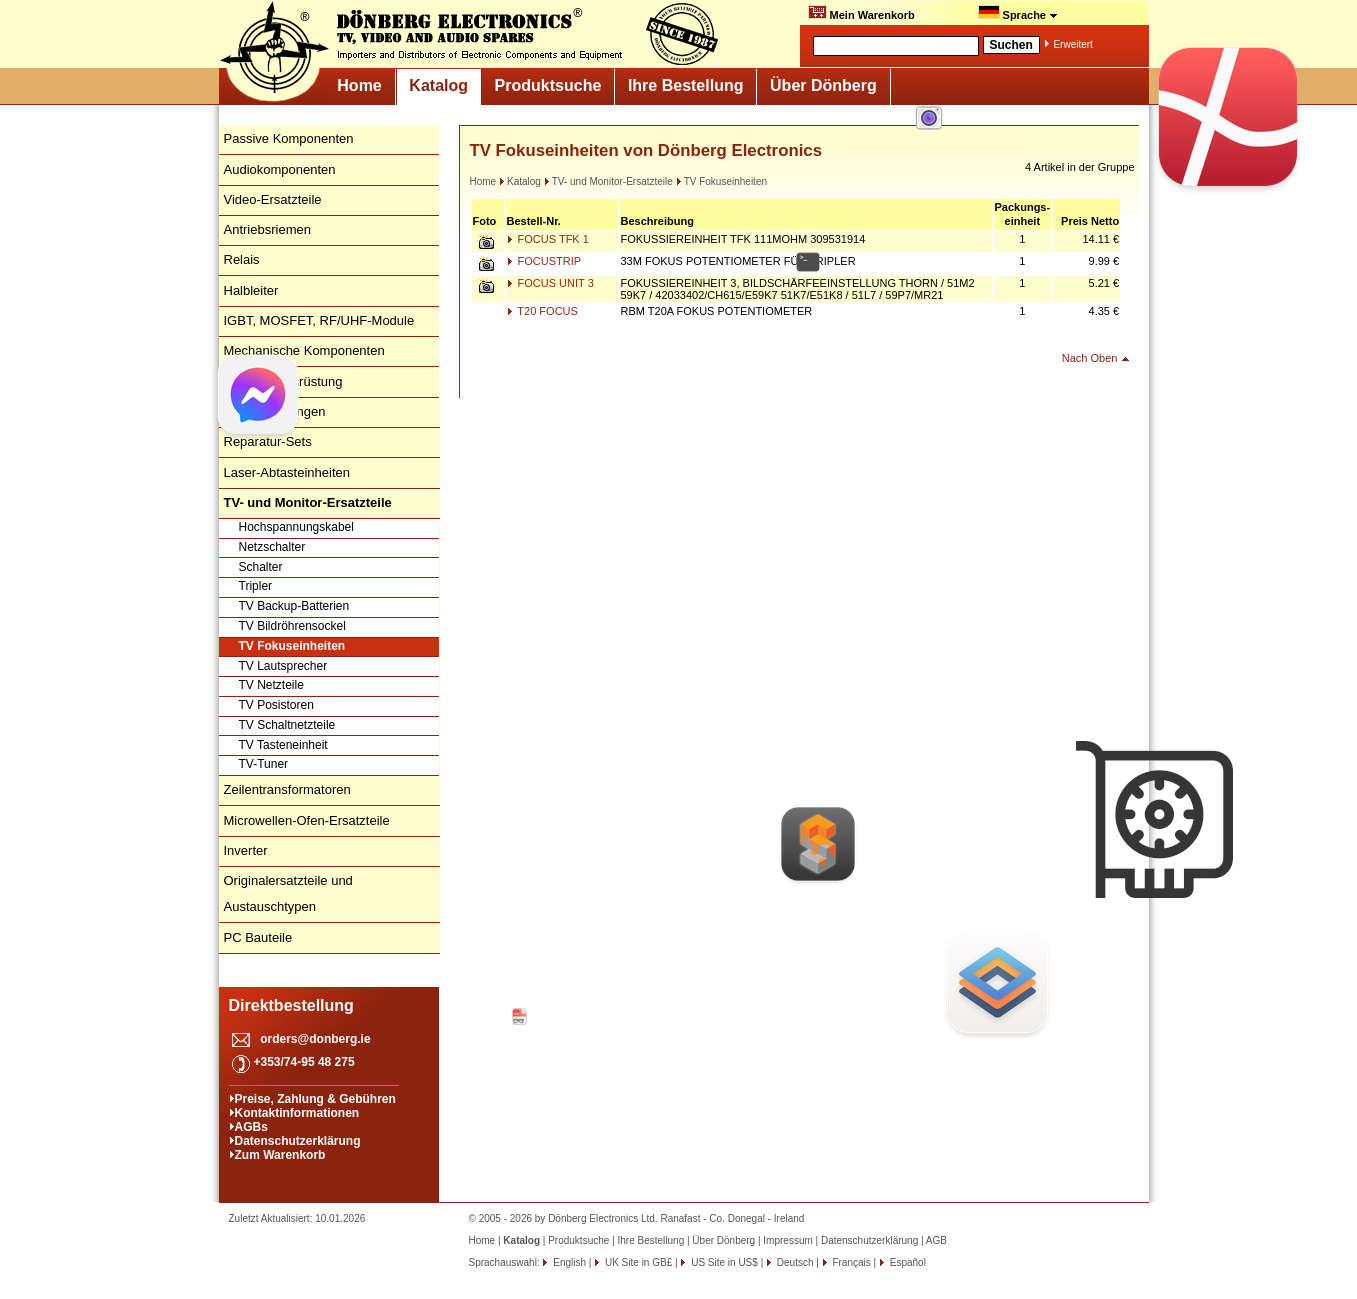 Image resolution: width=1357 pixels, height=1299 pixels. What do you see at coordinates (997, 982) in the screenshot?
I see `open ripcord messaging app` at bounding box center [997, 982].